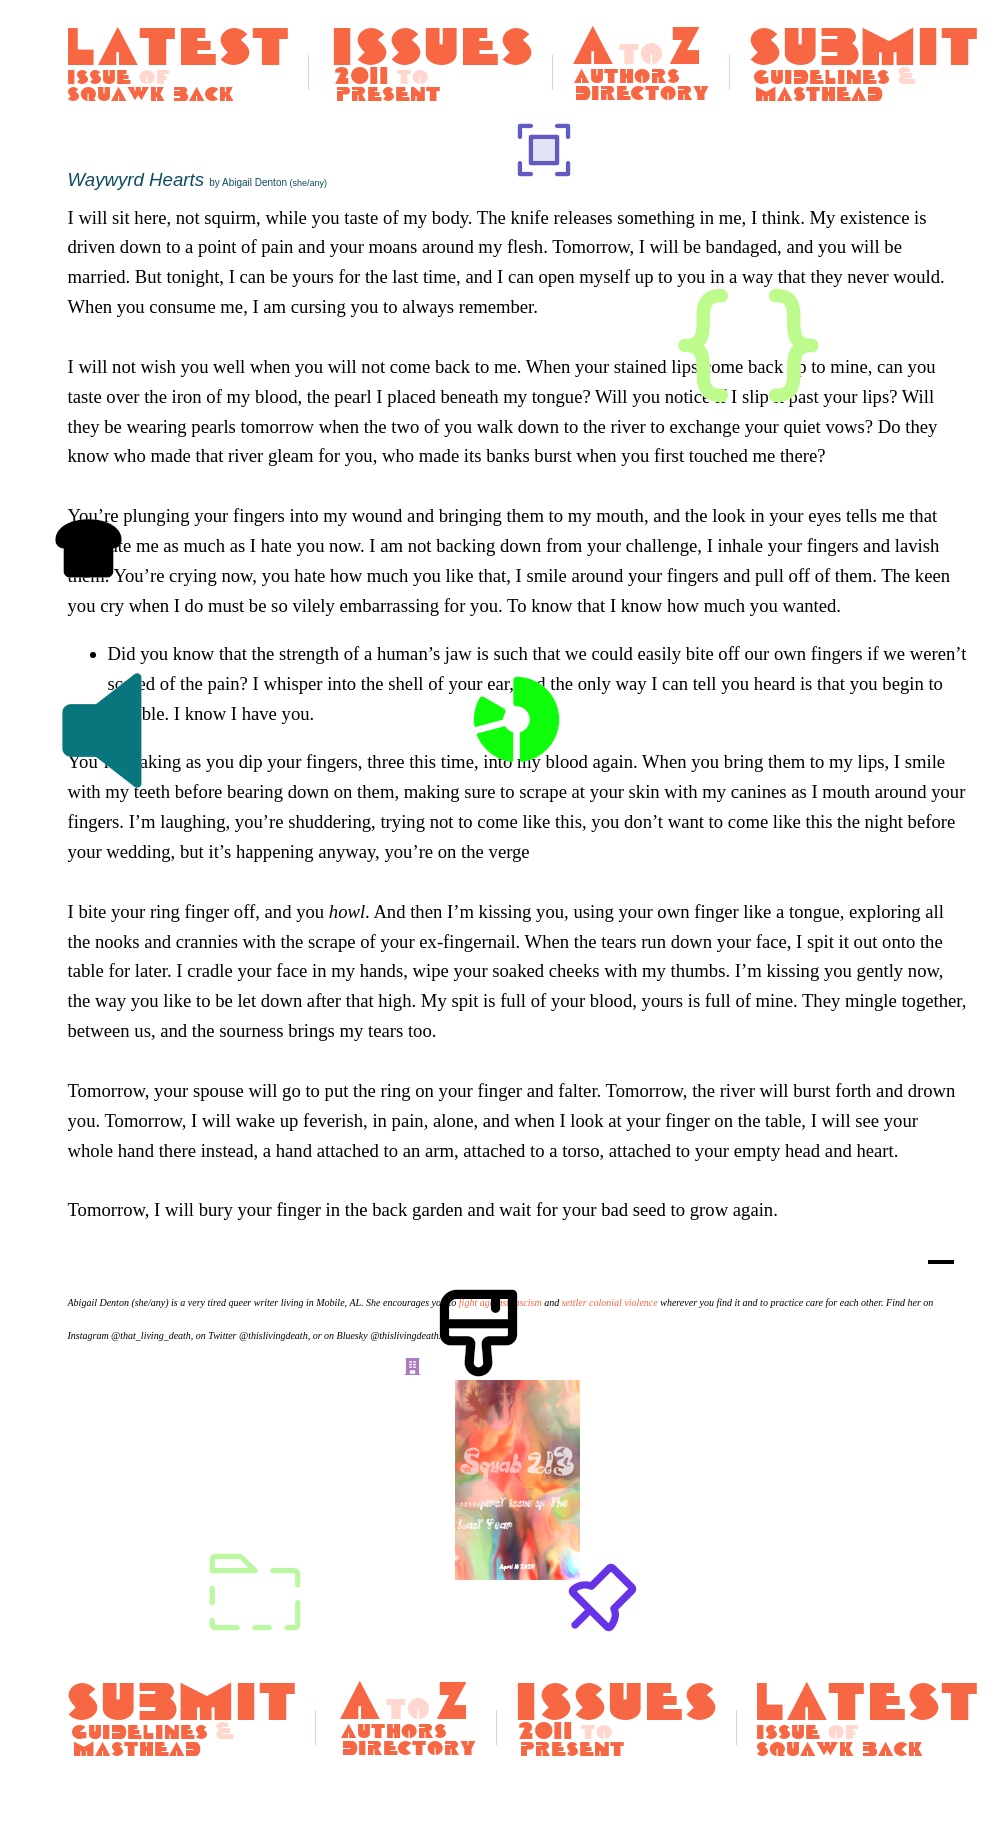  What do you see at coordinates (478, 1331) in the screenshot?
I see `access painting or drawing tools` at bounding box center [478, 1331].